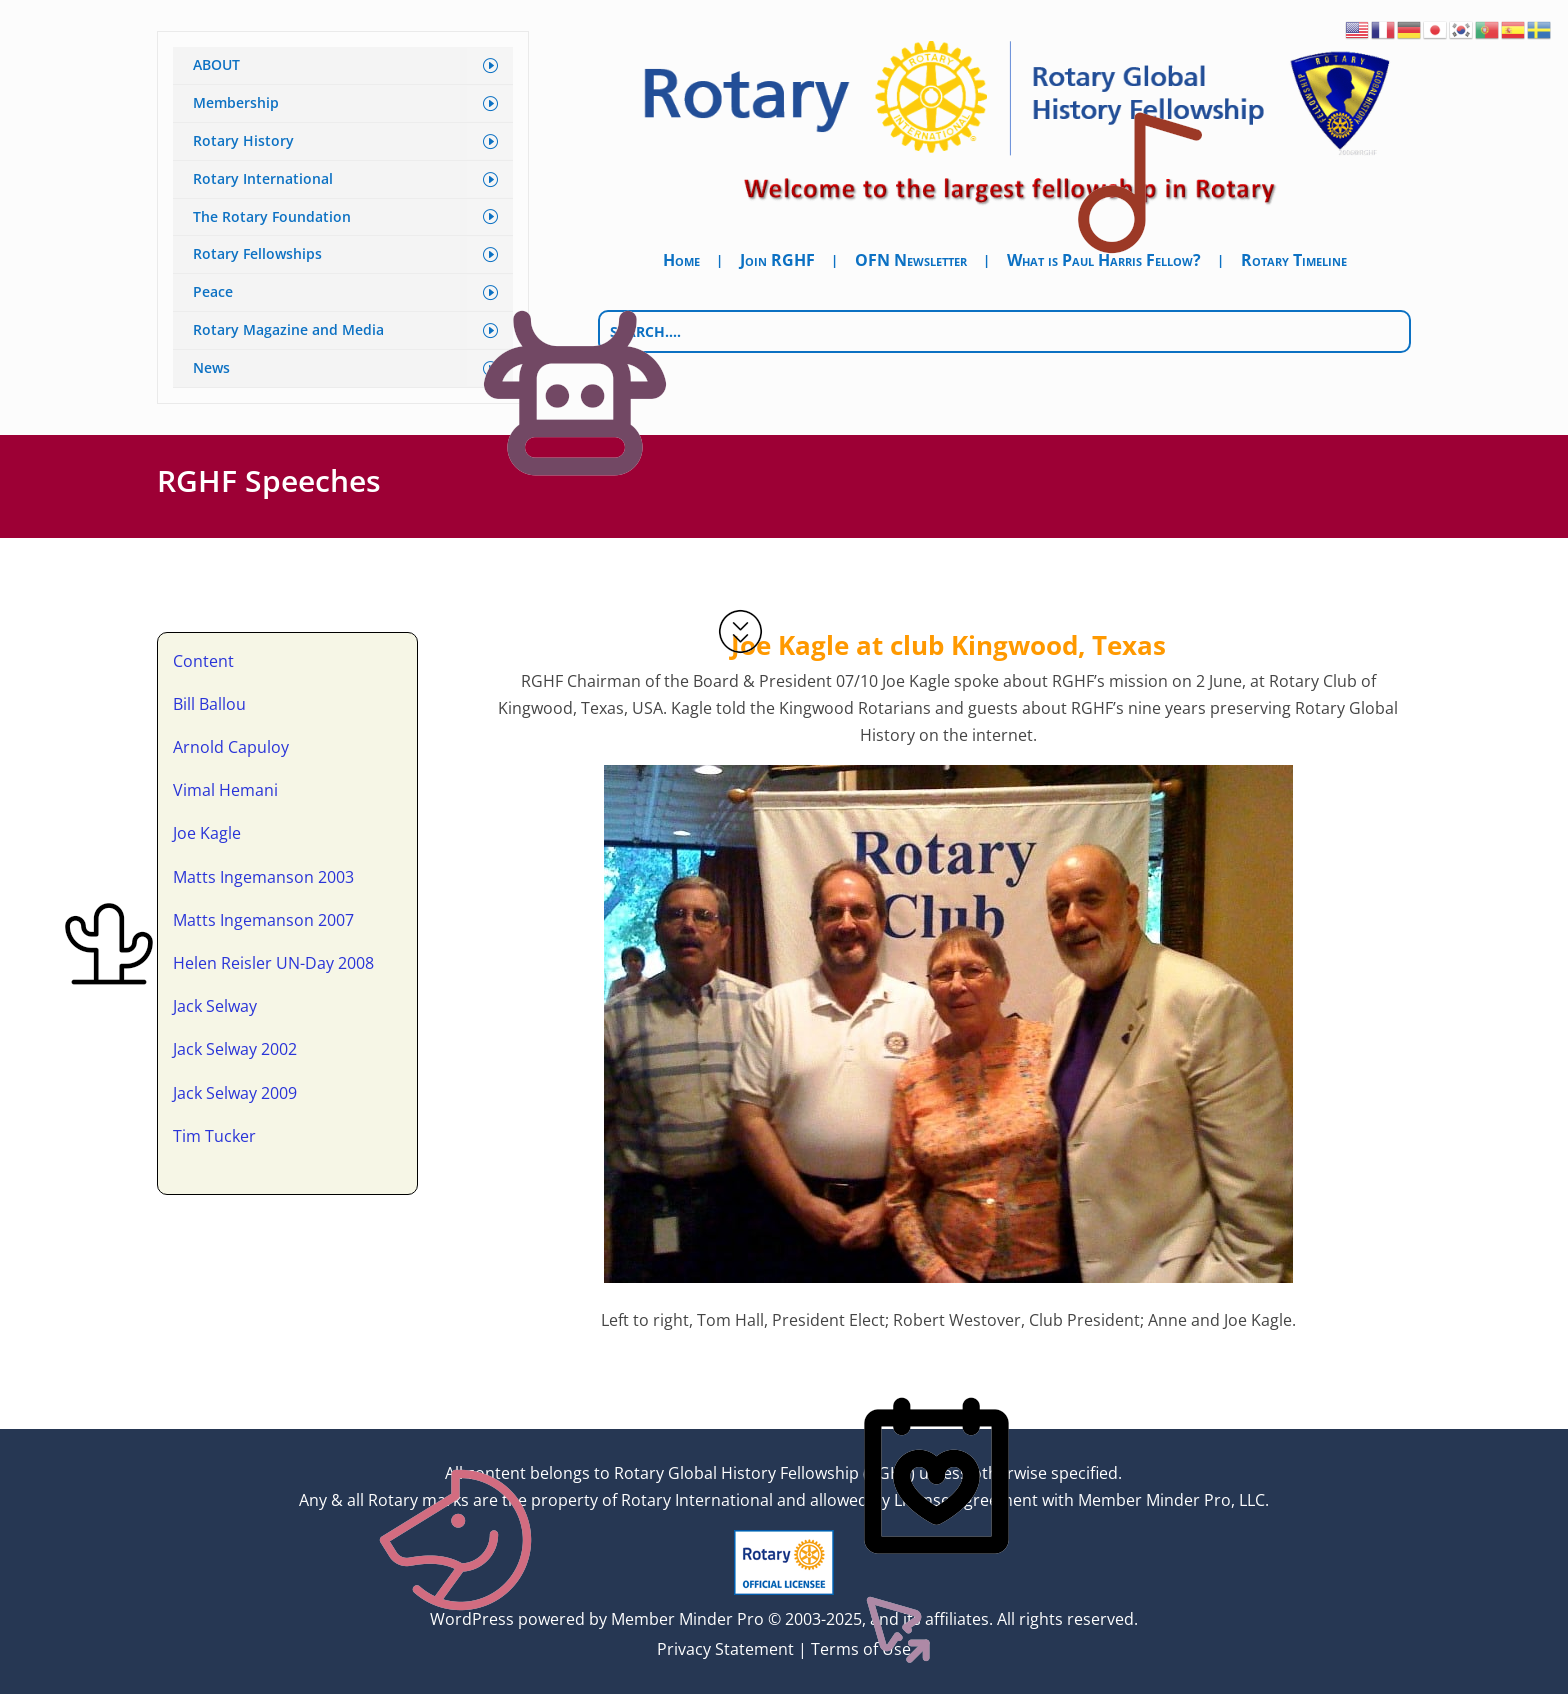 The image size is (1568, 1694). Describe the element at coordinates (1140, 180) in the screenshot. I see `access music or audio player` at that location.